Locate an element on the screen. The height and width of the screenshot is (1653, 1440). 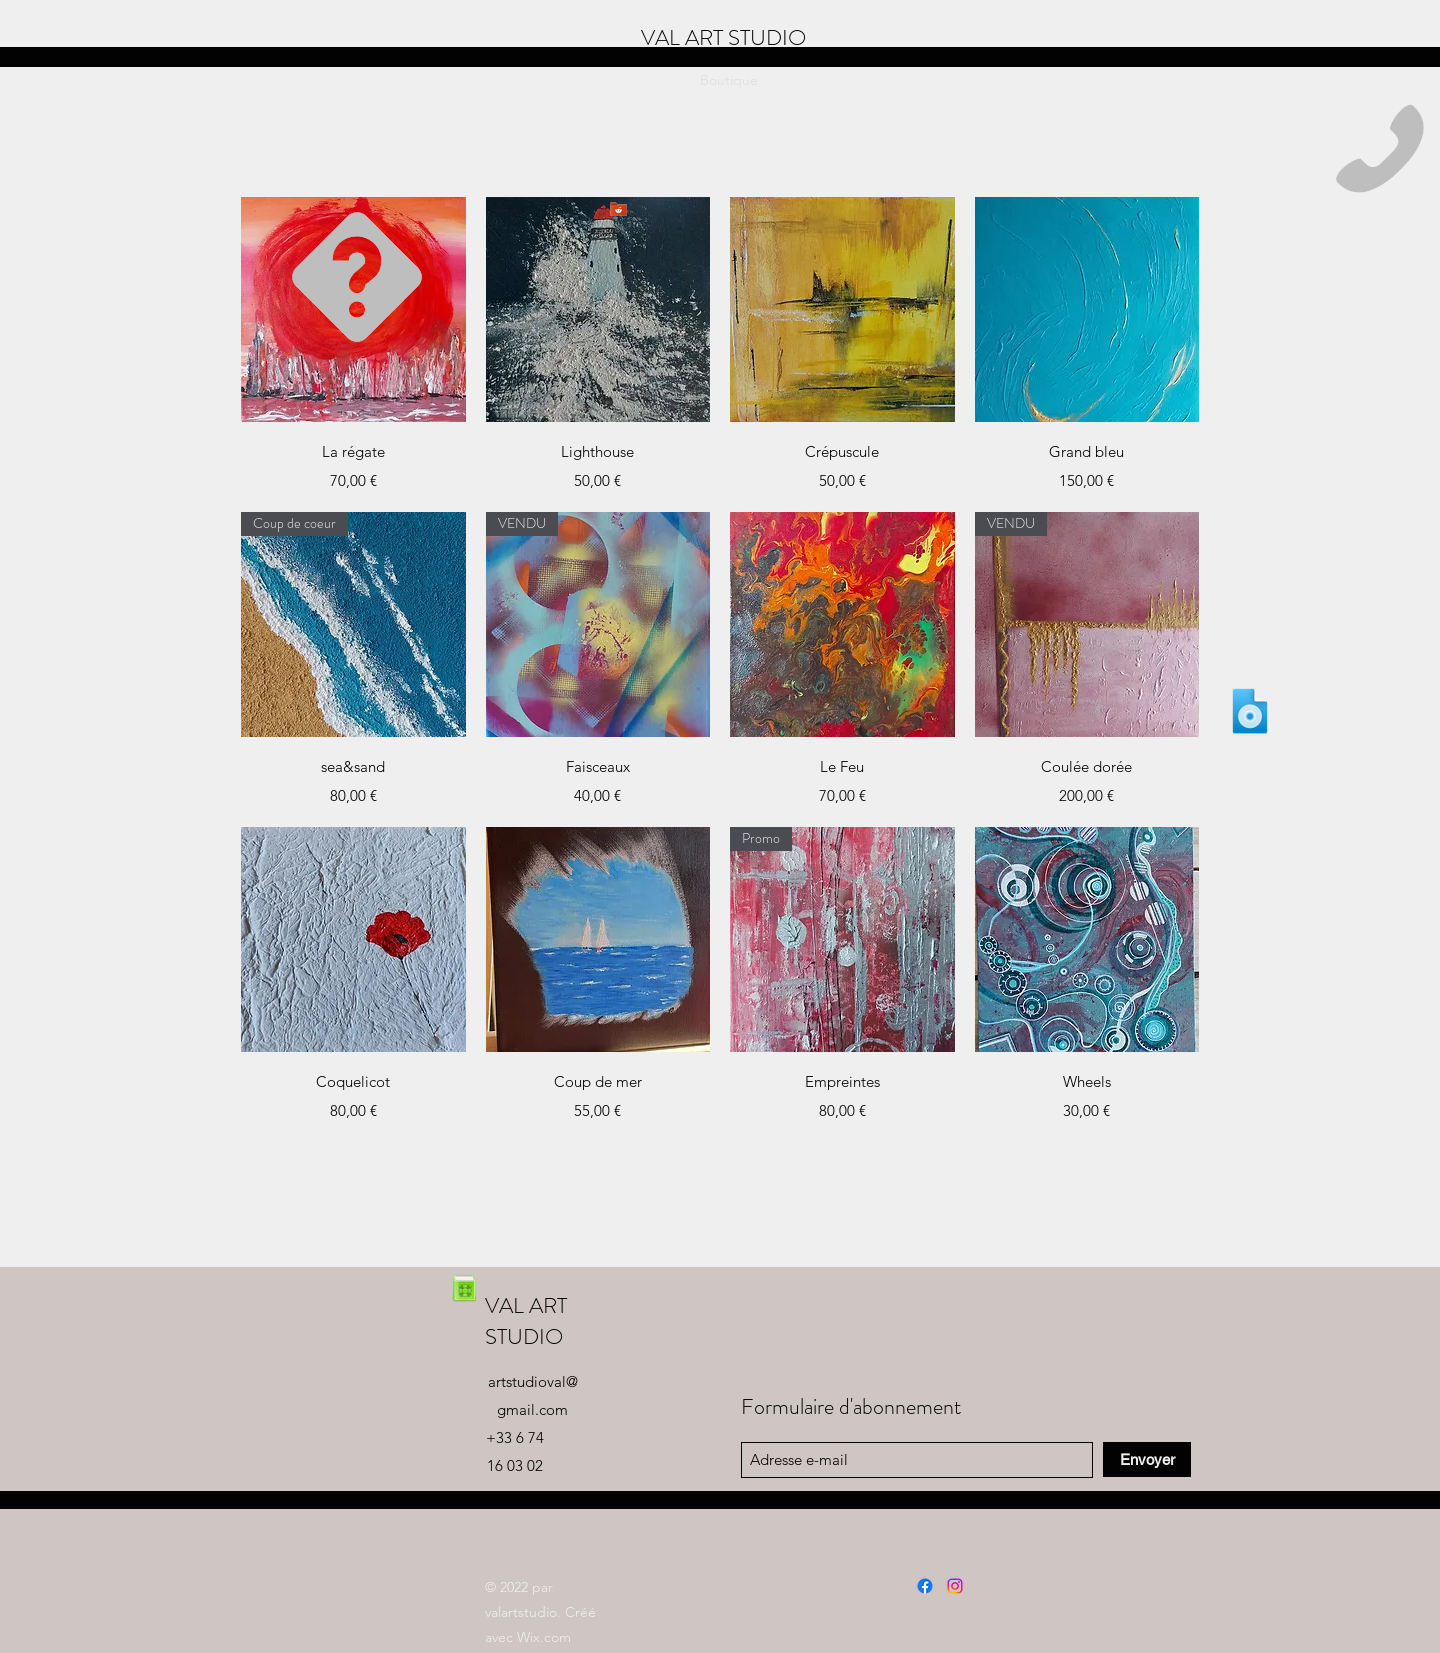
access help documentation or user manual is located at coordinates (464, 1288).